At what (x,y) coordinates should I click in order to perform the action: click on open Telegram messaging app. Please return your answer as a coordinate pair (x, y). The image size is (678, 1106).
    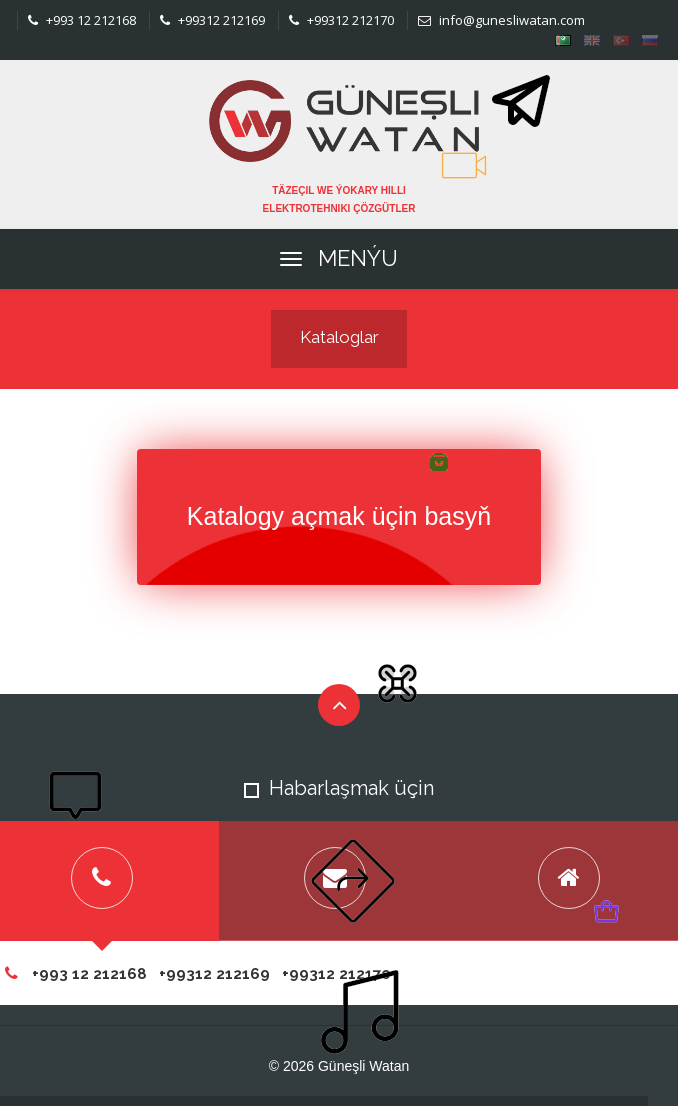
    Looking at the image, I should click on (523, 102).